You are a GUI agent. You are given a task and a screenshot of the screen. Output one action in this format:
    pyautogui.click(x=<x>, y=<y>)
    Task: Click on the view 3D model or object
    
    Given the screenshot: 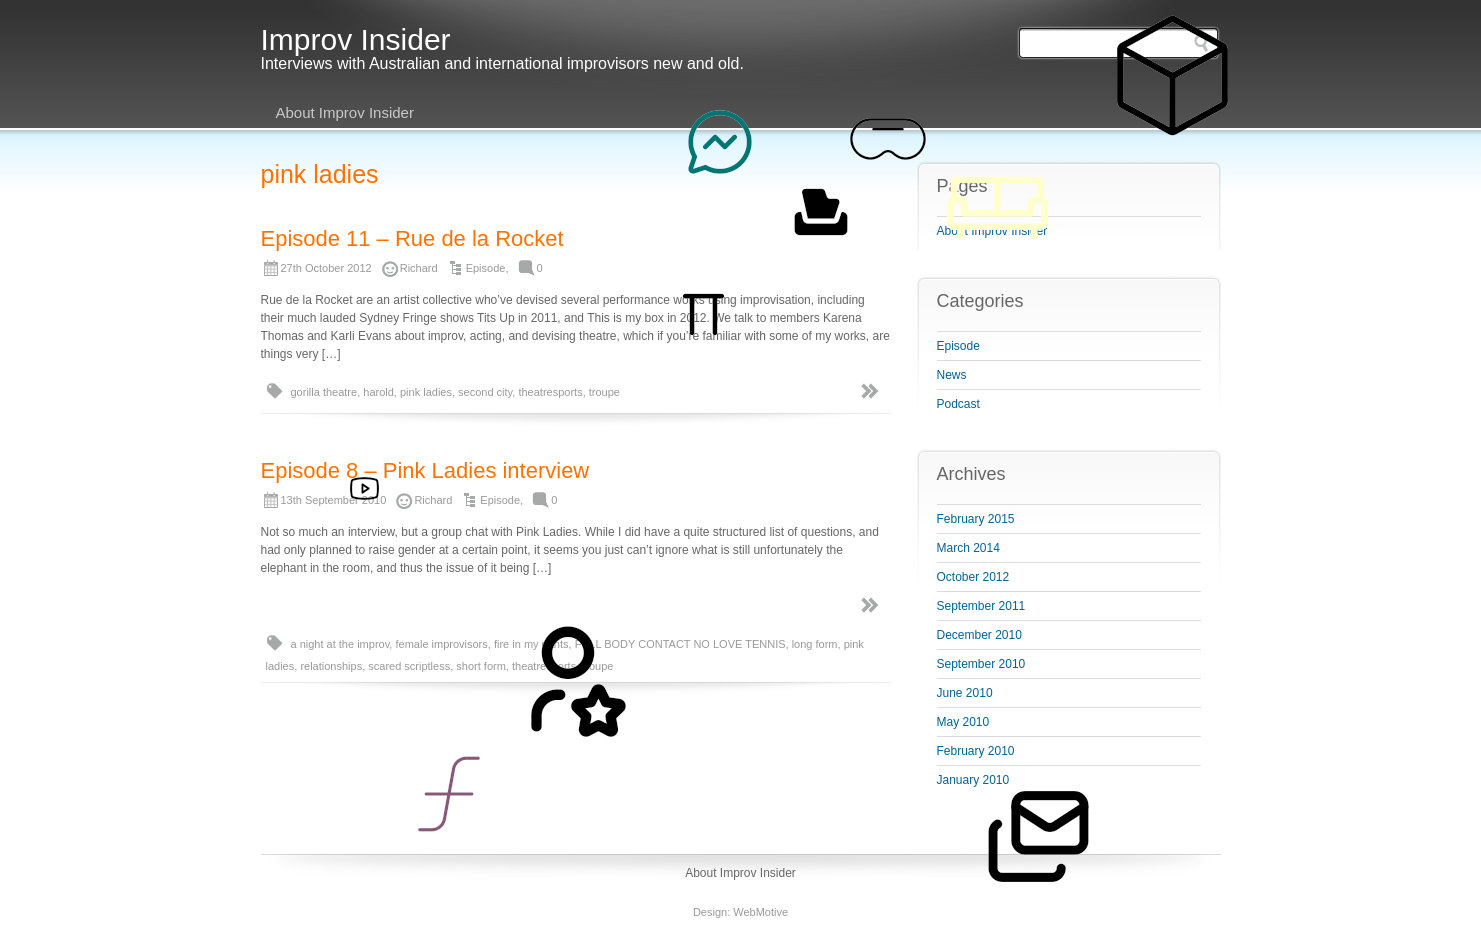 What is the action you would take?
    pyautogui.click(x=1172, y=75)
    